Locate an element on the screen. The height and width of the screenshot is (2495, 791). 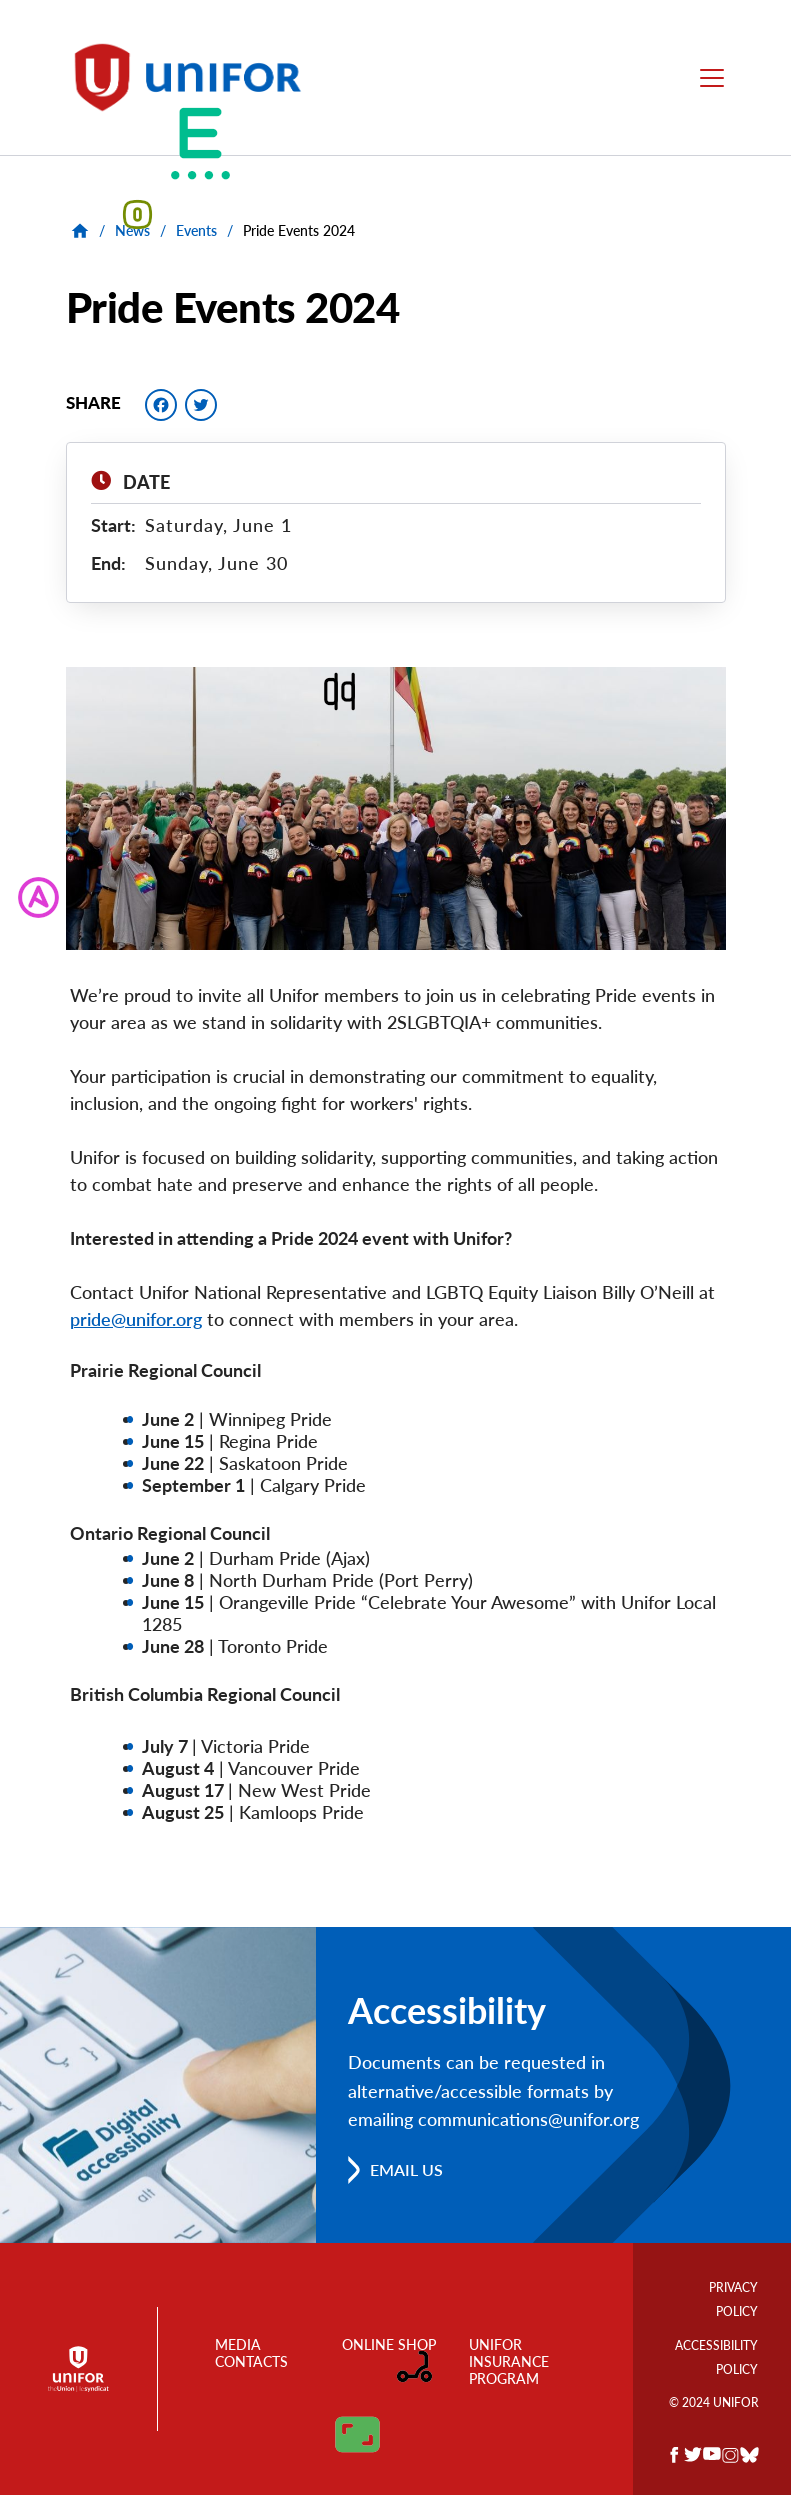
select scooter as transportation mode is located at coordinates (414, 2366).